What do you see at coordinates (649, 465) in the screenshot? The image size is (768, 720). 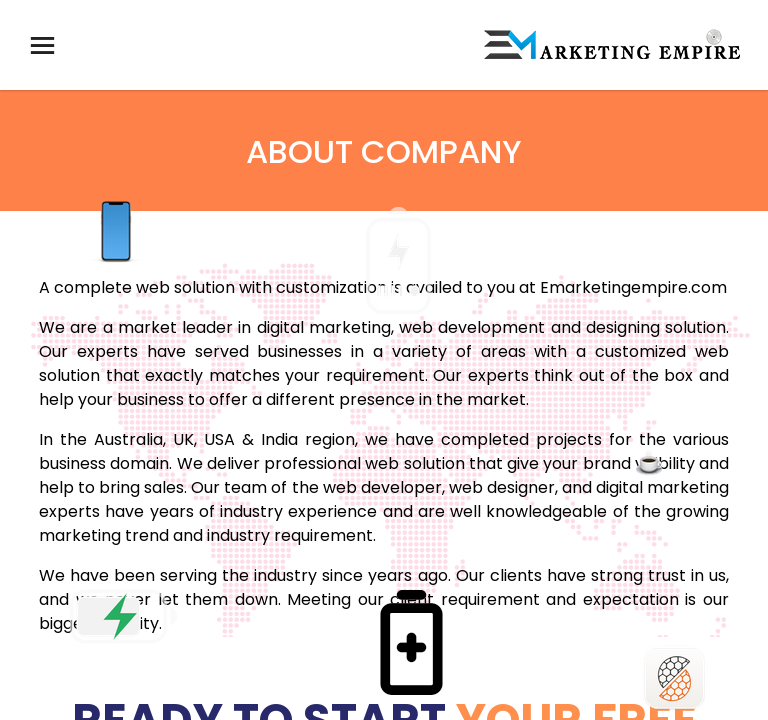 I see `launch java application` at bounding box center [649, 465].